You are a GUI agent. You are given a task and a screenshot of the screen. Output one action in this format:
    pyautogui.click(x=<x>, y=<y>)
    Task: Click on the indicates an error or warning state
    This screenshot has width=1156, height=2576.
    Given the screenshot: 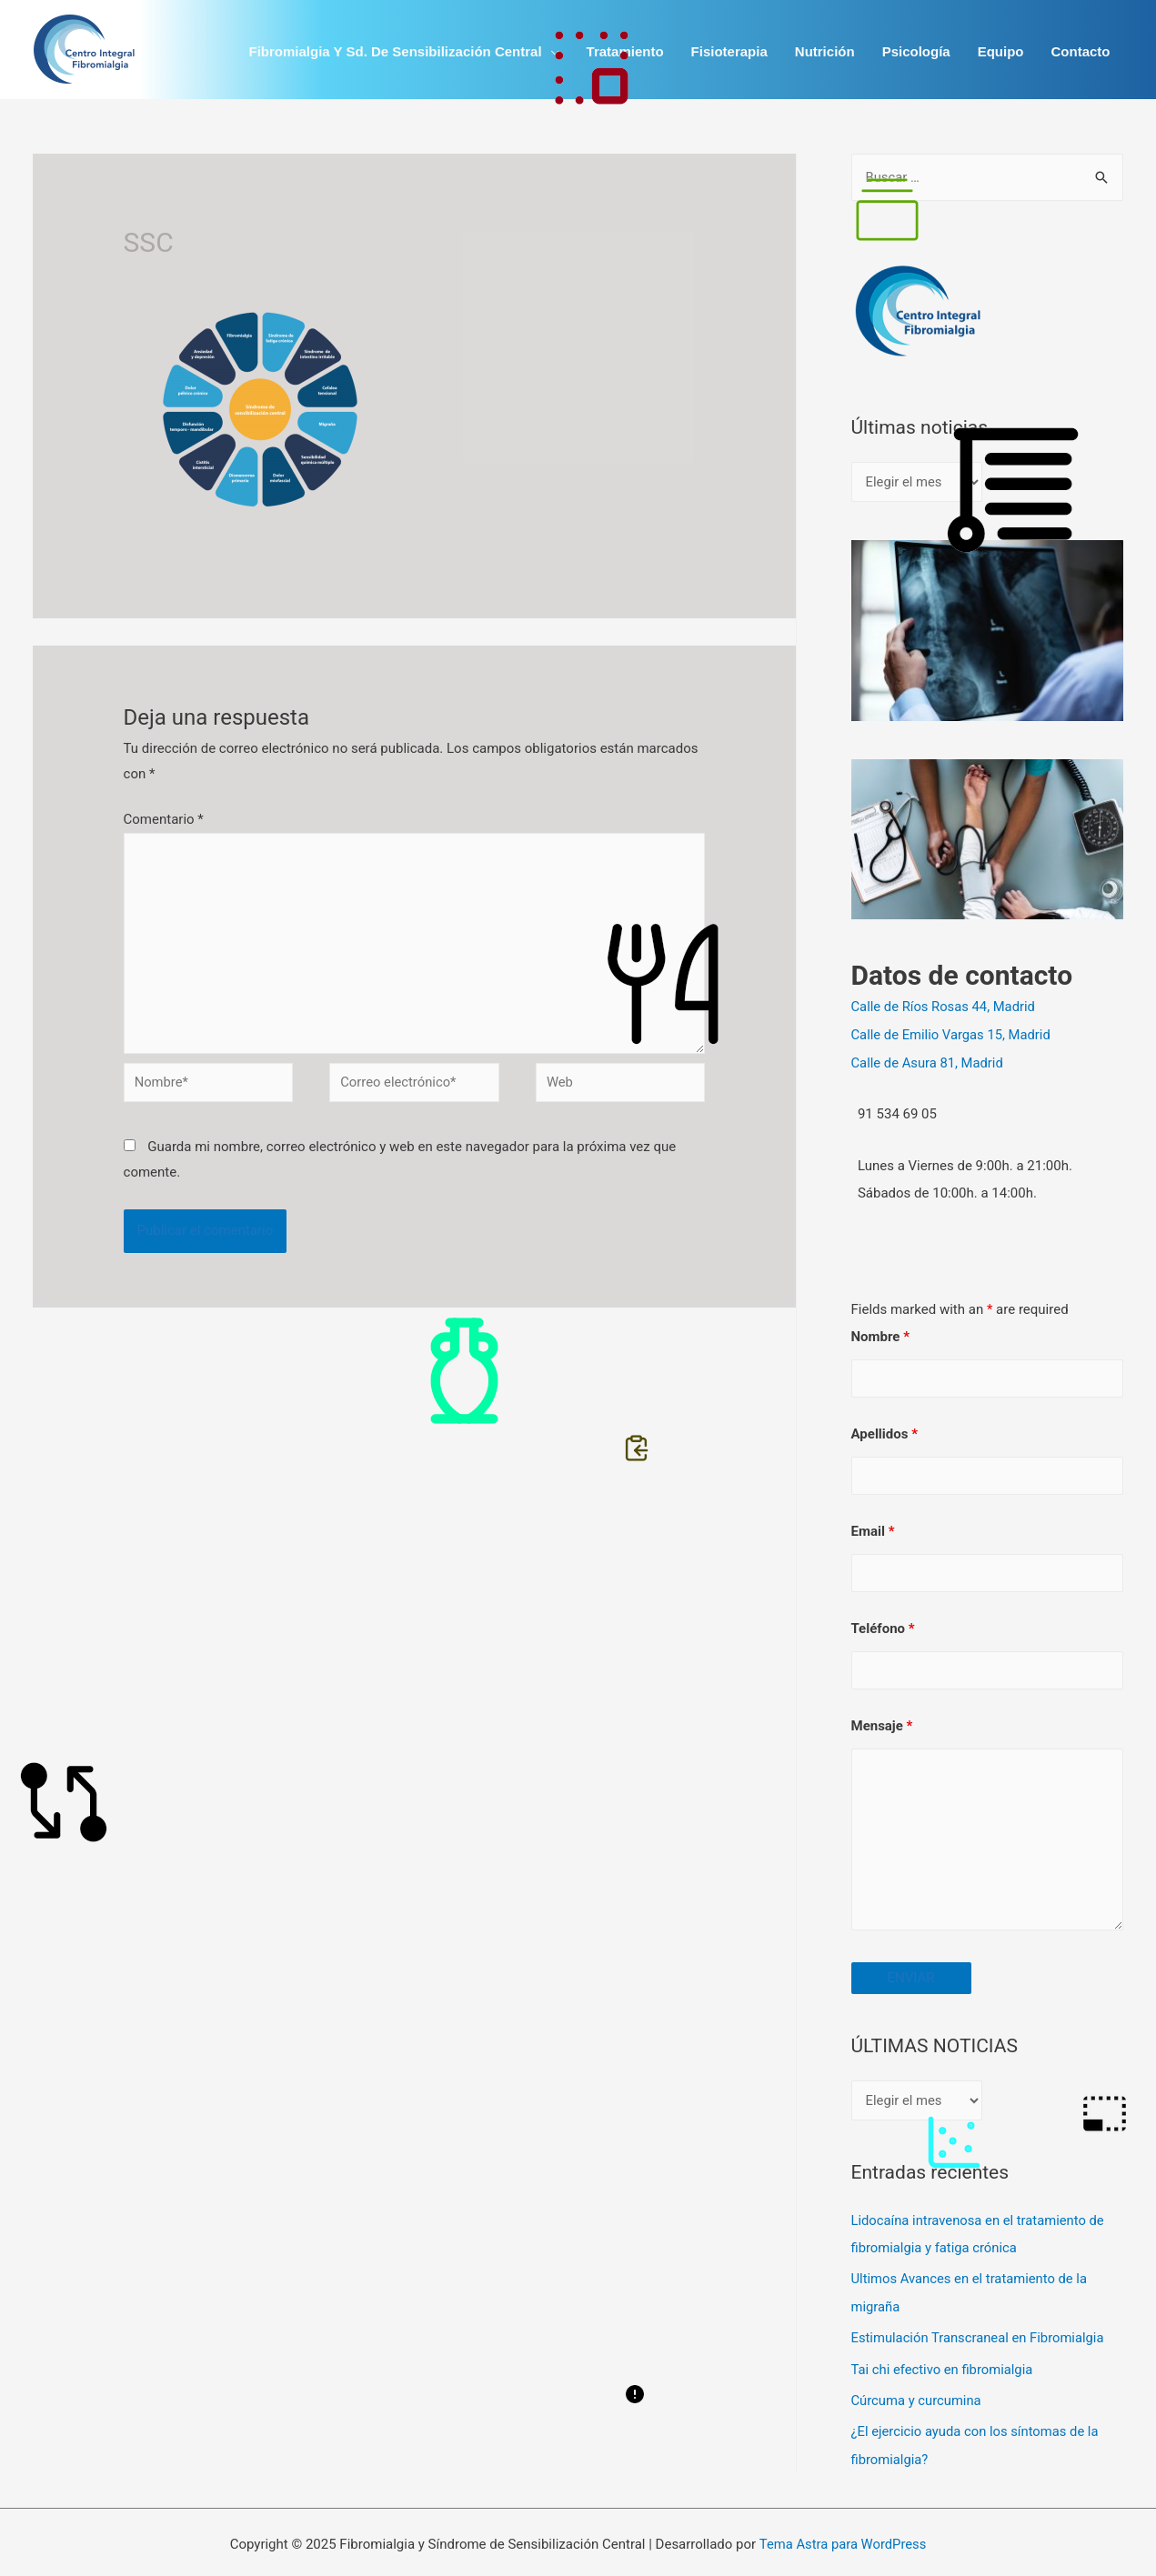 What is the action you would take?
    pyautogui.click(x=635, y=2394)
    